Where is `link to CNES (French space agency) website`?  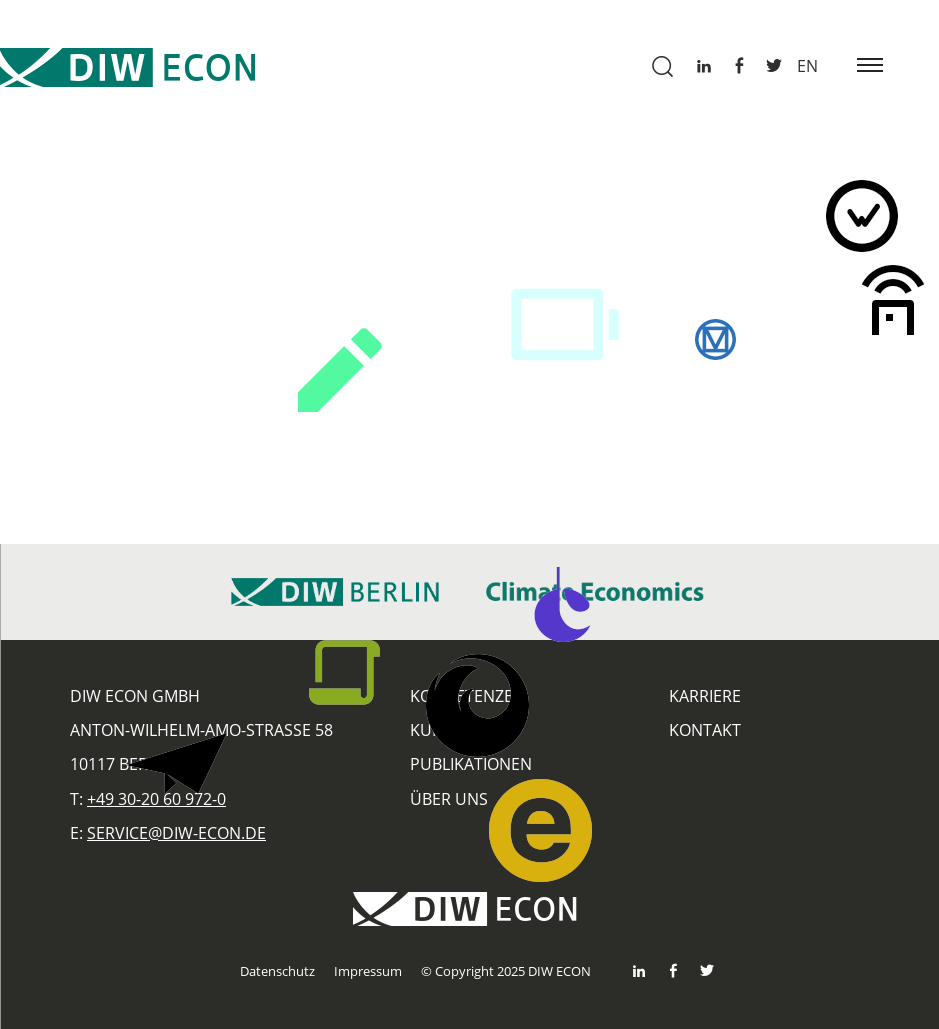 link to CNES (French space agency) website is located at coordinates (562, 604).